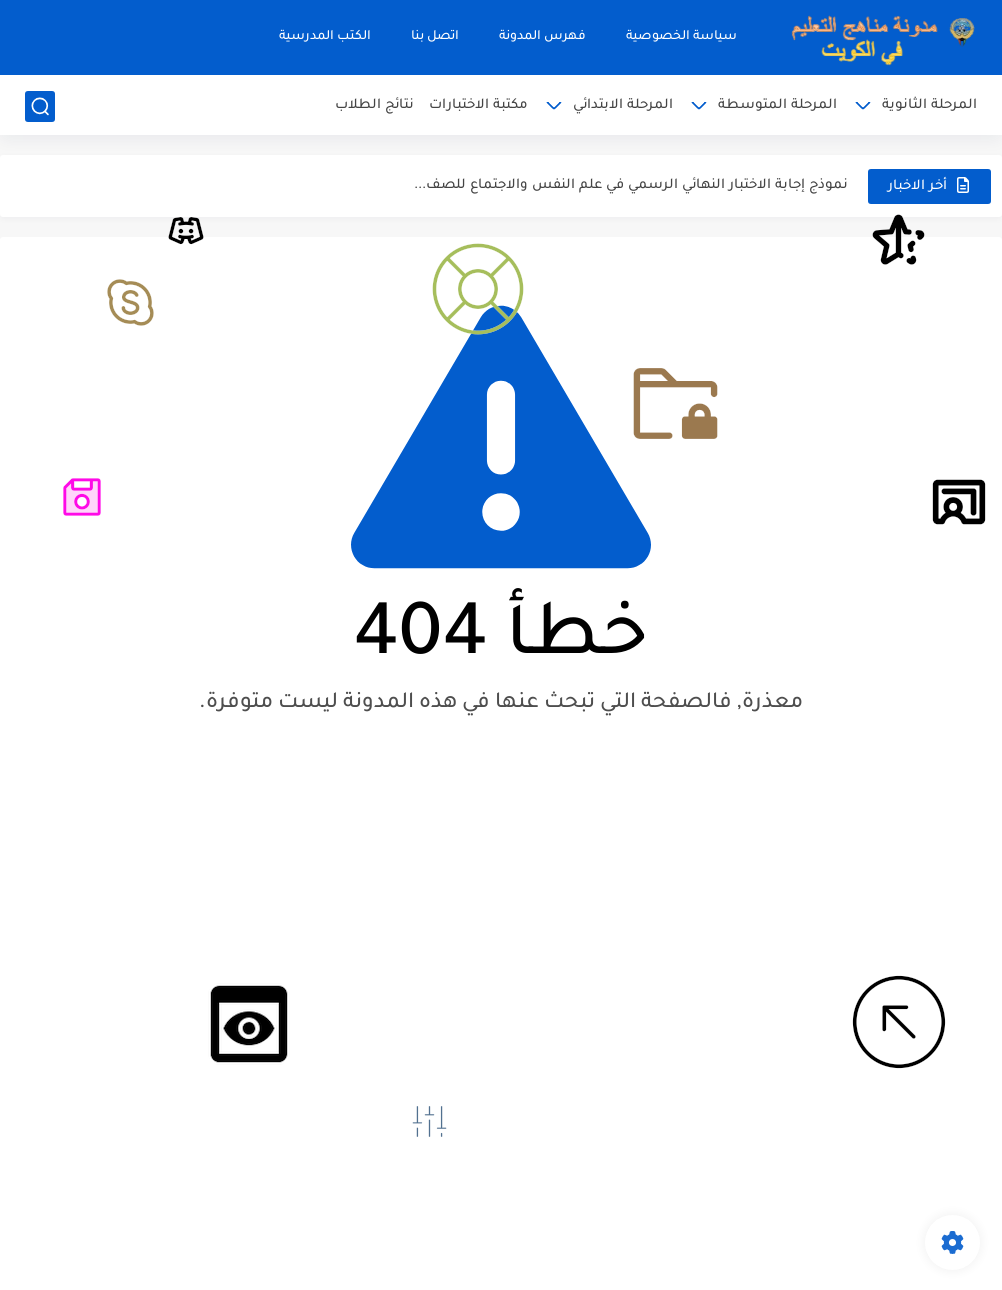 The height and width of the screenshot is (1290, 1002). What do you see at coordinates (675, 403) in the screenshot?
I see `access a password-protected folder` at bounding box center [675, 403].